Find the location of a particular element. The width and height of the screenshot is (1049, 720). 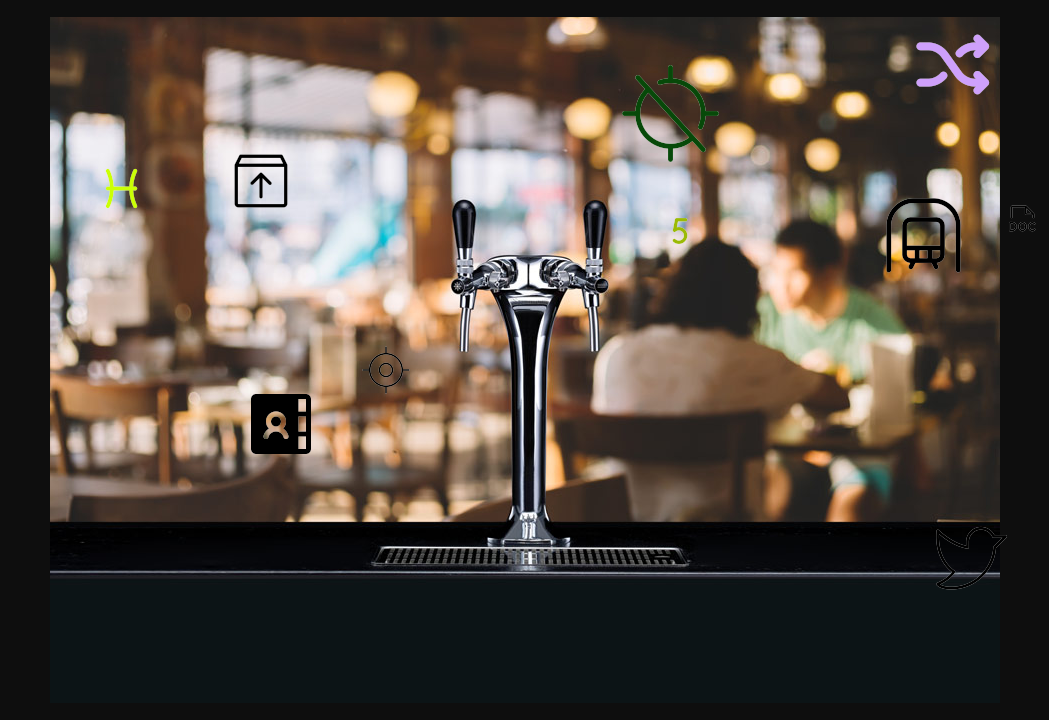

shuffle playlist or queue order is located at coordinates (951, 64).